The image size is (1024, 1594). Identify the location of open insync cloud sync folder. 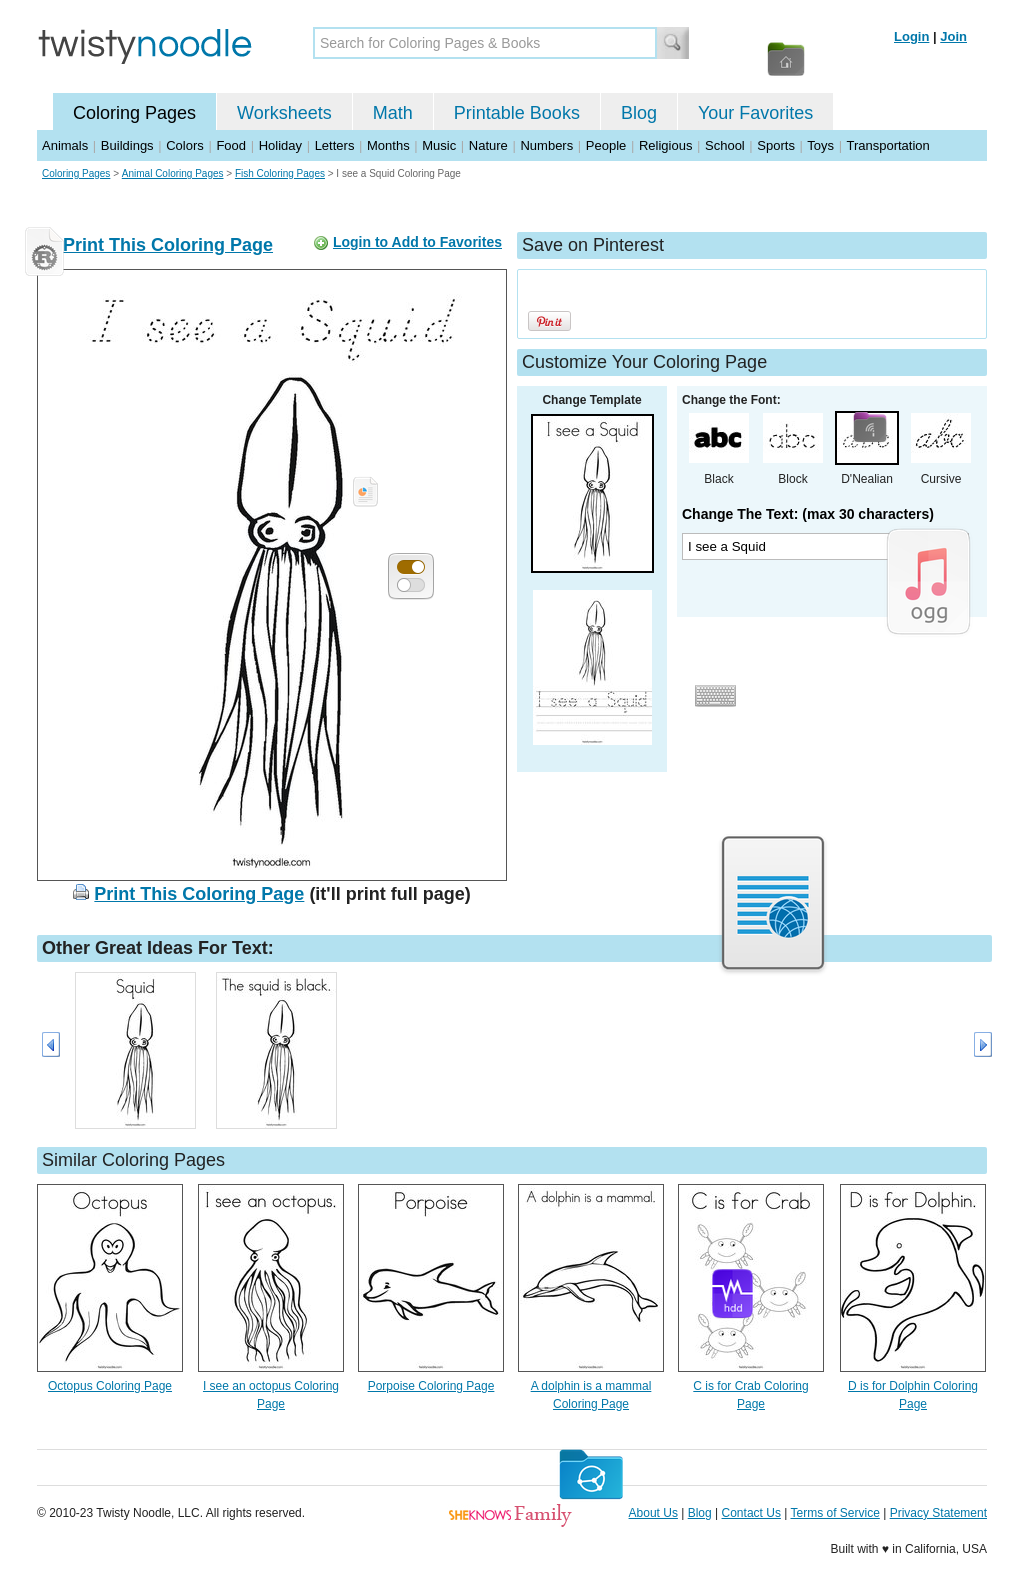
(870, 427).